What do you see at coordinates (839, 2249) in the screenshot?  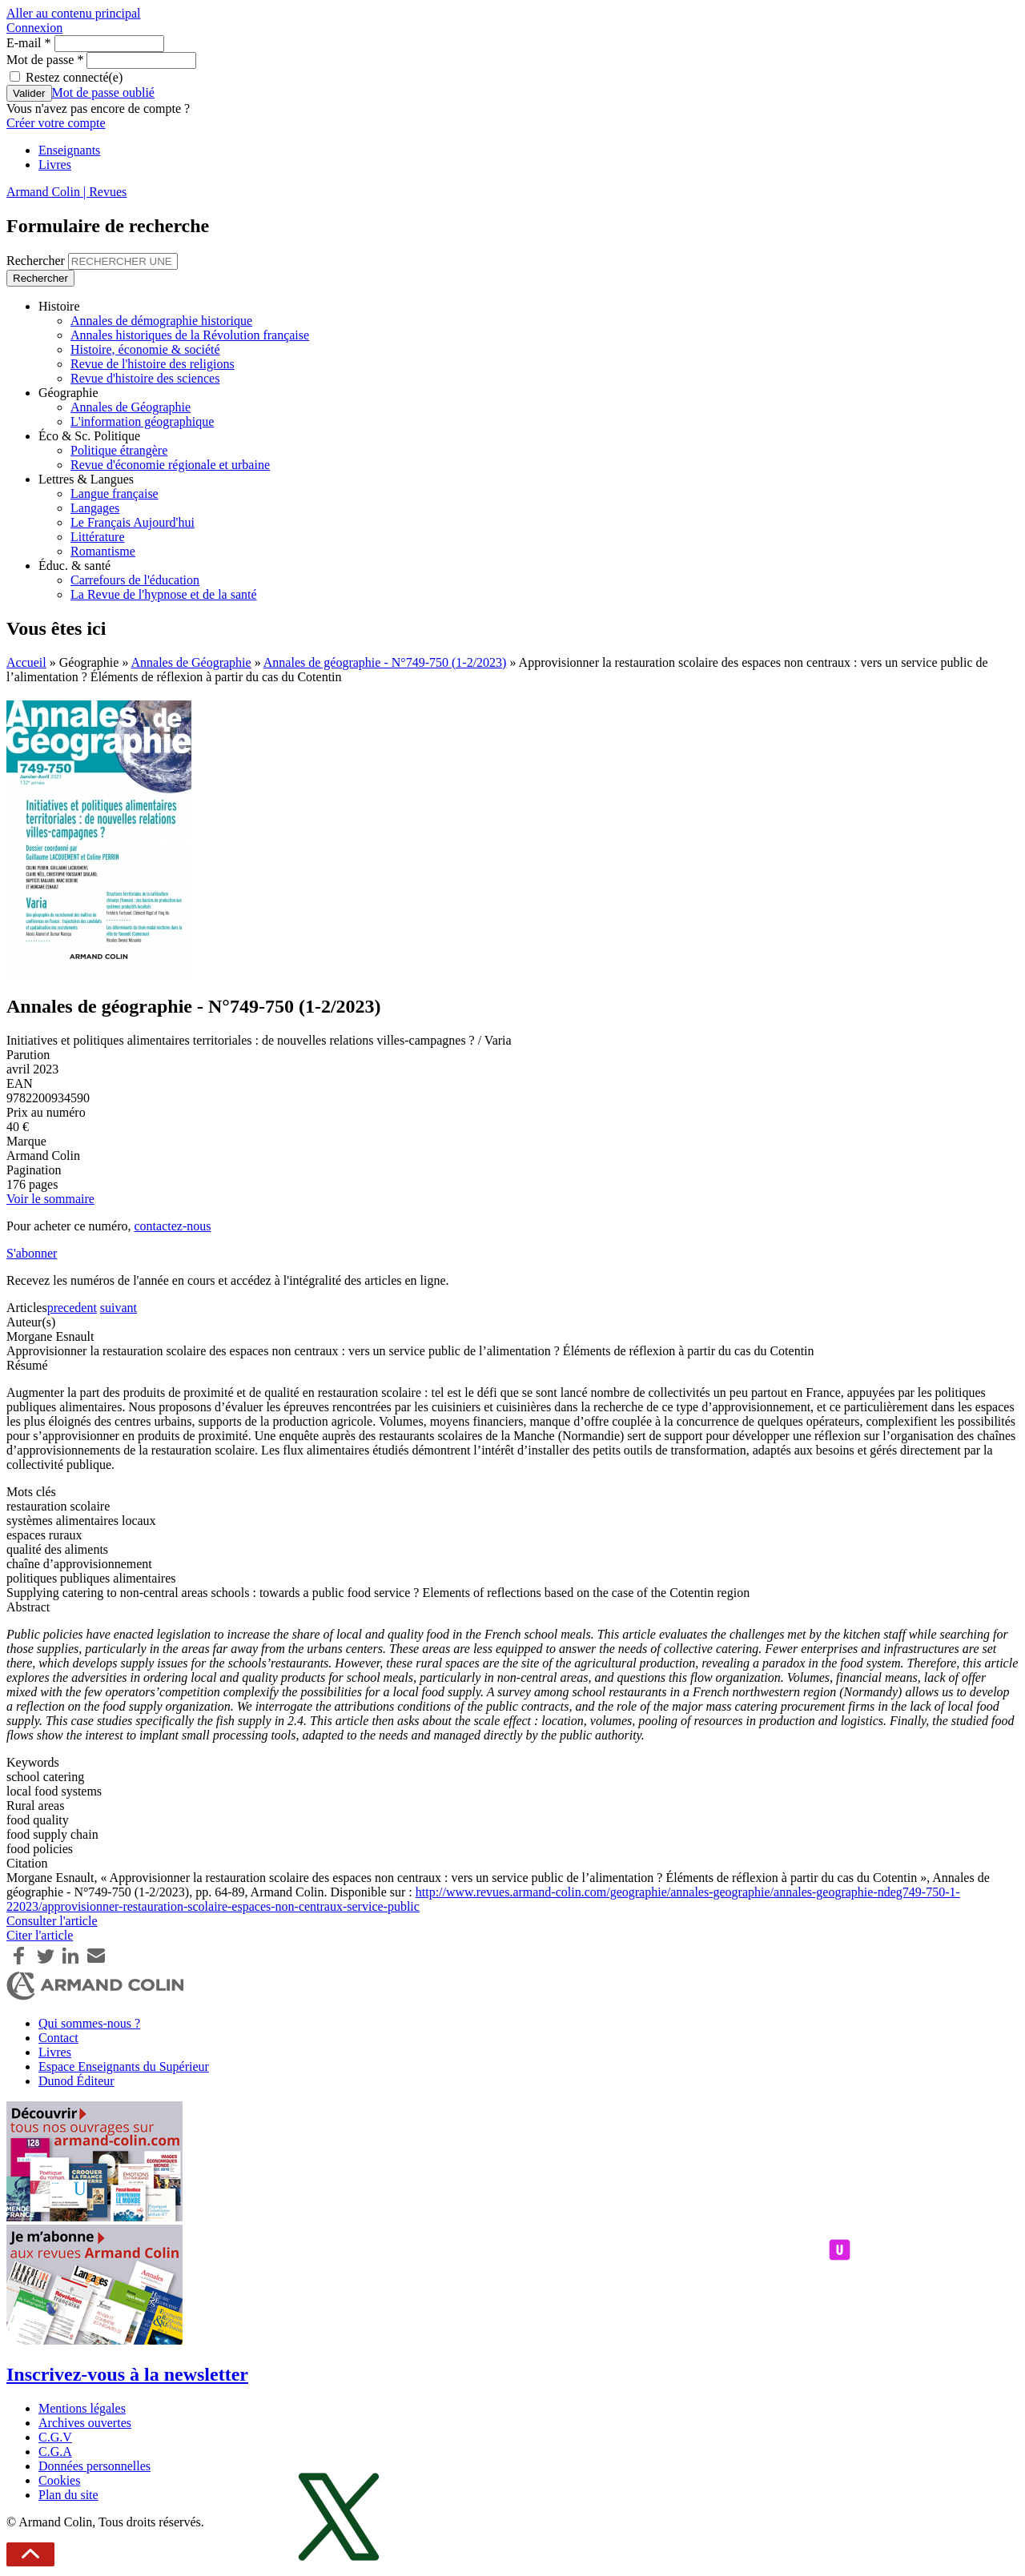 I see `indicates an item or option starting with the letter U` at bounding box center [839, 2249].